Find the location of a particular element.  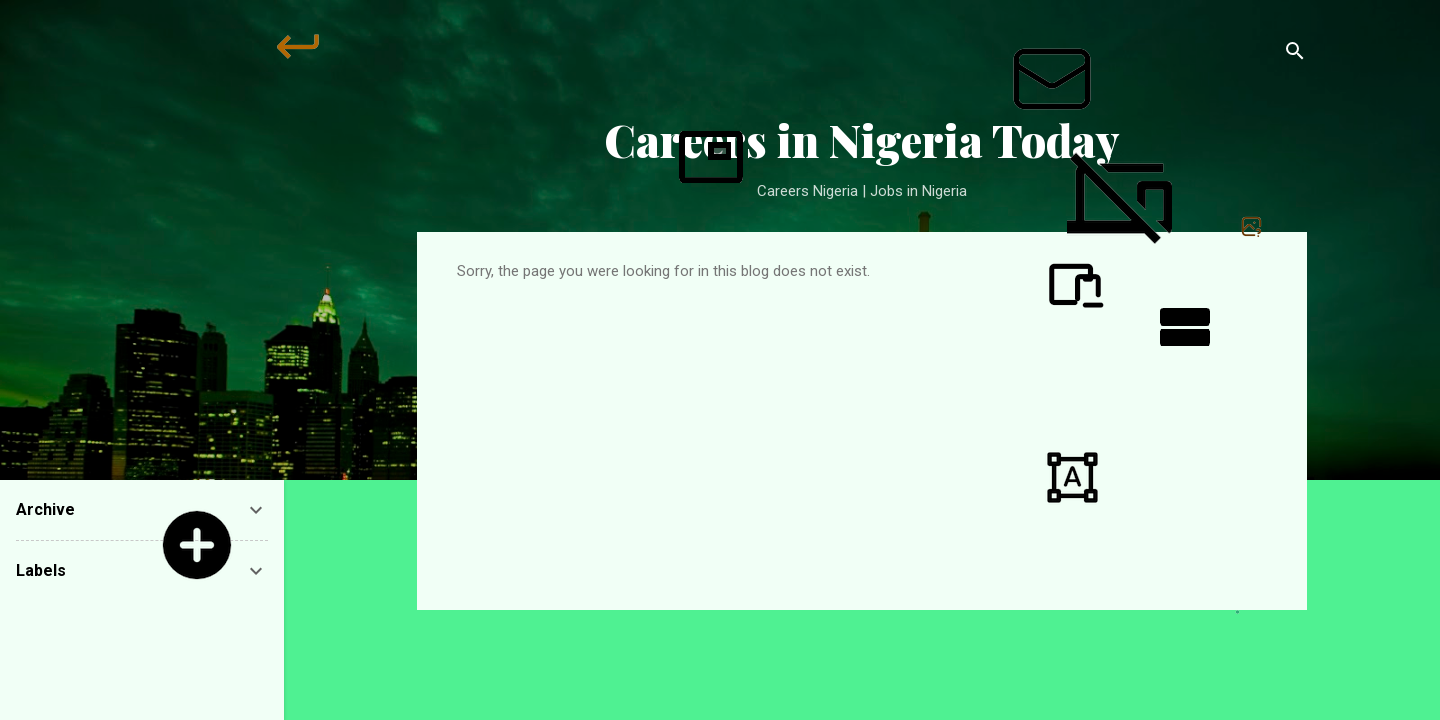

add a new item is located at coordinates (197, 545).